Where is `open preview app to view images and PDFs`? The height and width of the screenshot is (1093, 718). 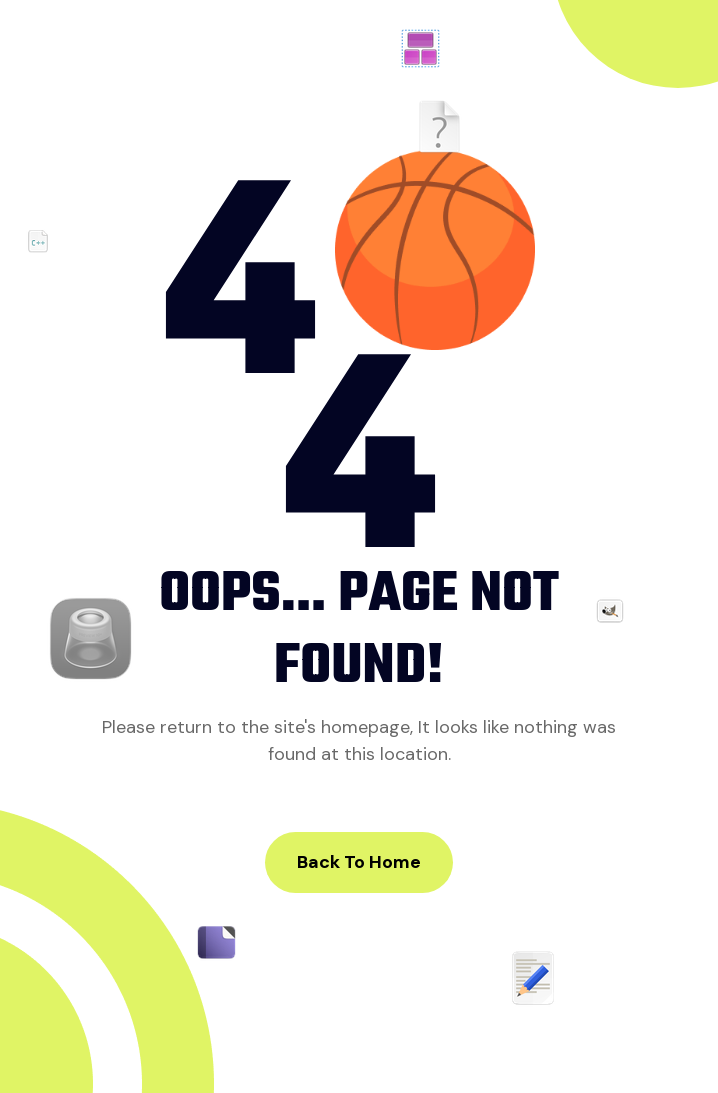 open preview app to view images and PDFs is located at coordinates (90, 638).